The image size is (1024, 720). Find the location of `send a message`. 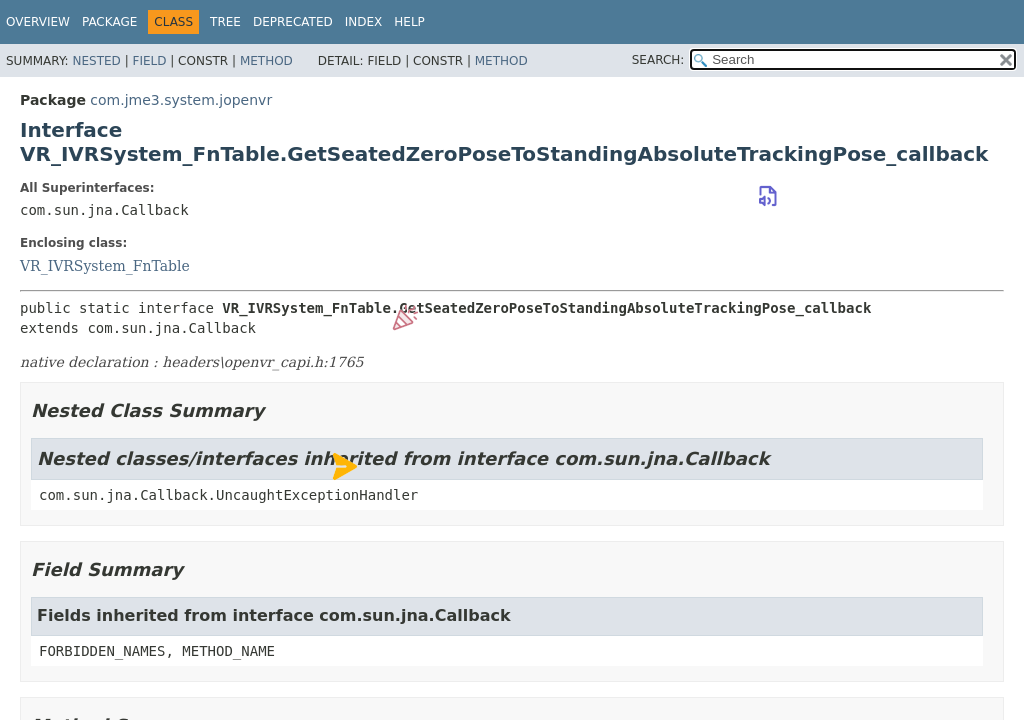

send a message is located at coordinates (343, 466).